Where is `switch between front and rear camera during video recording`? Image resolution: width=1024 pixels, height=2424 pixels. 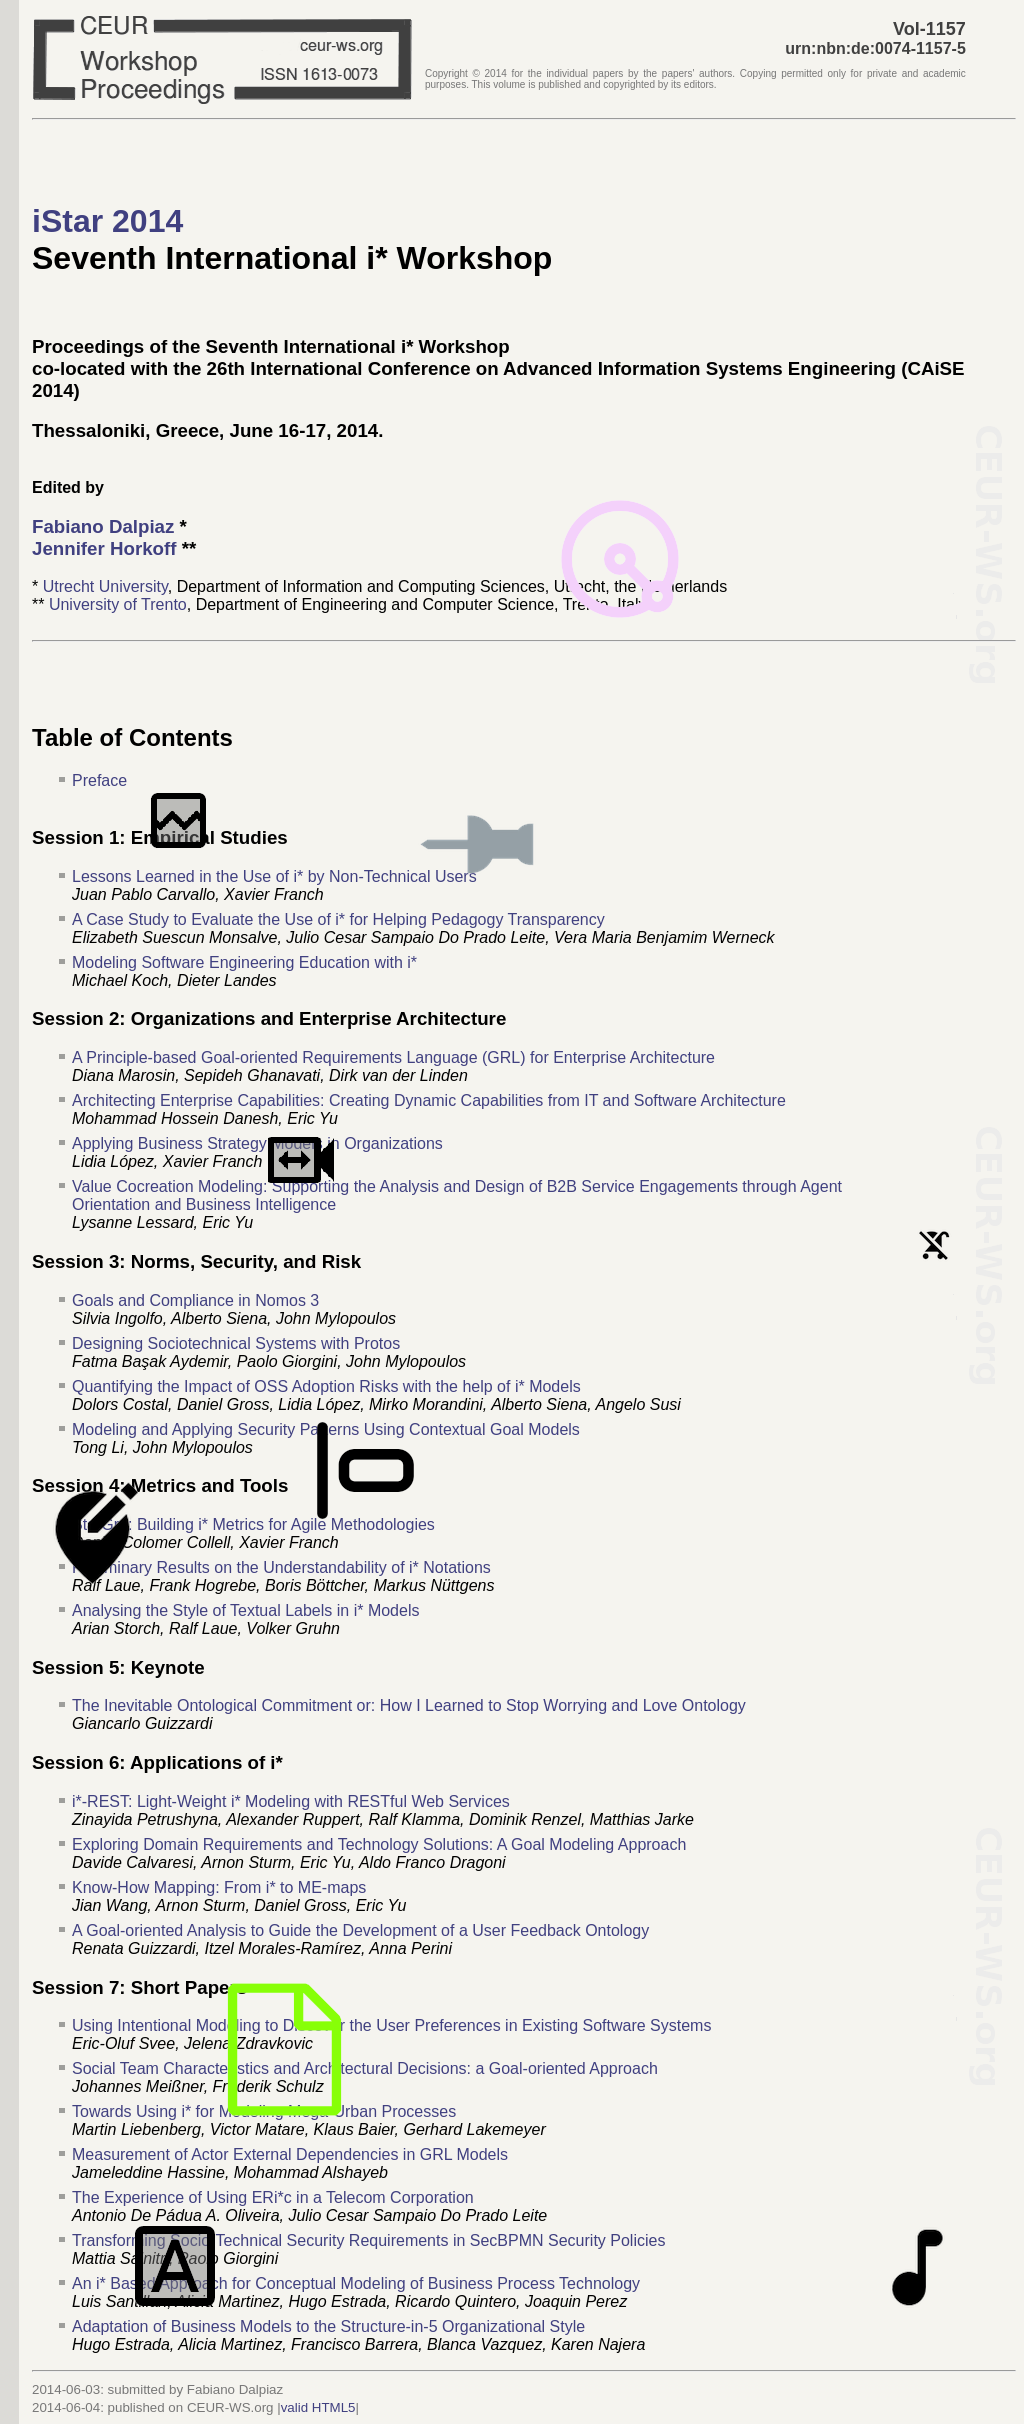 switch between front and rear camera during video recording is located at coordinates (301, 1160).